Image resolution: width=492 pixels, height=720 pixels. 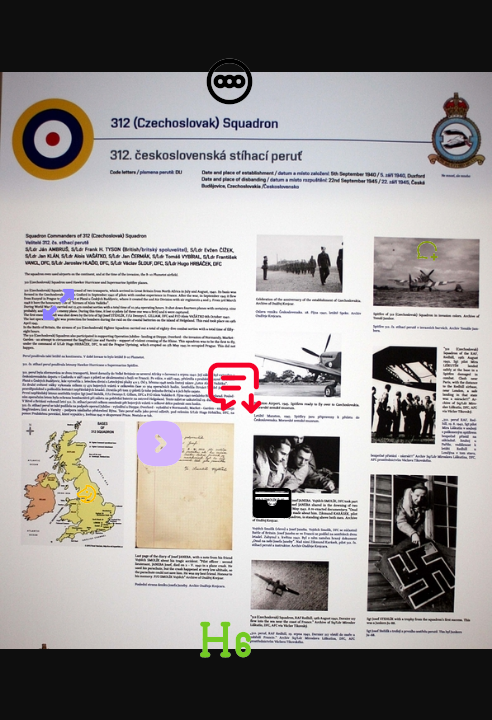 What do you see at coordinates (233, 385) in the screenshot?
I see `download message or conversation` at bounding box center [233, 385].